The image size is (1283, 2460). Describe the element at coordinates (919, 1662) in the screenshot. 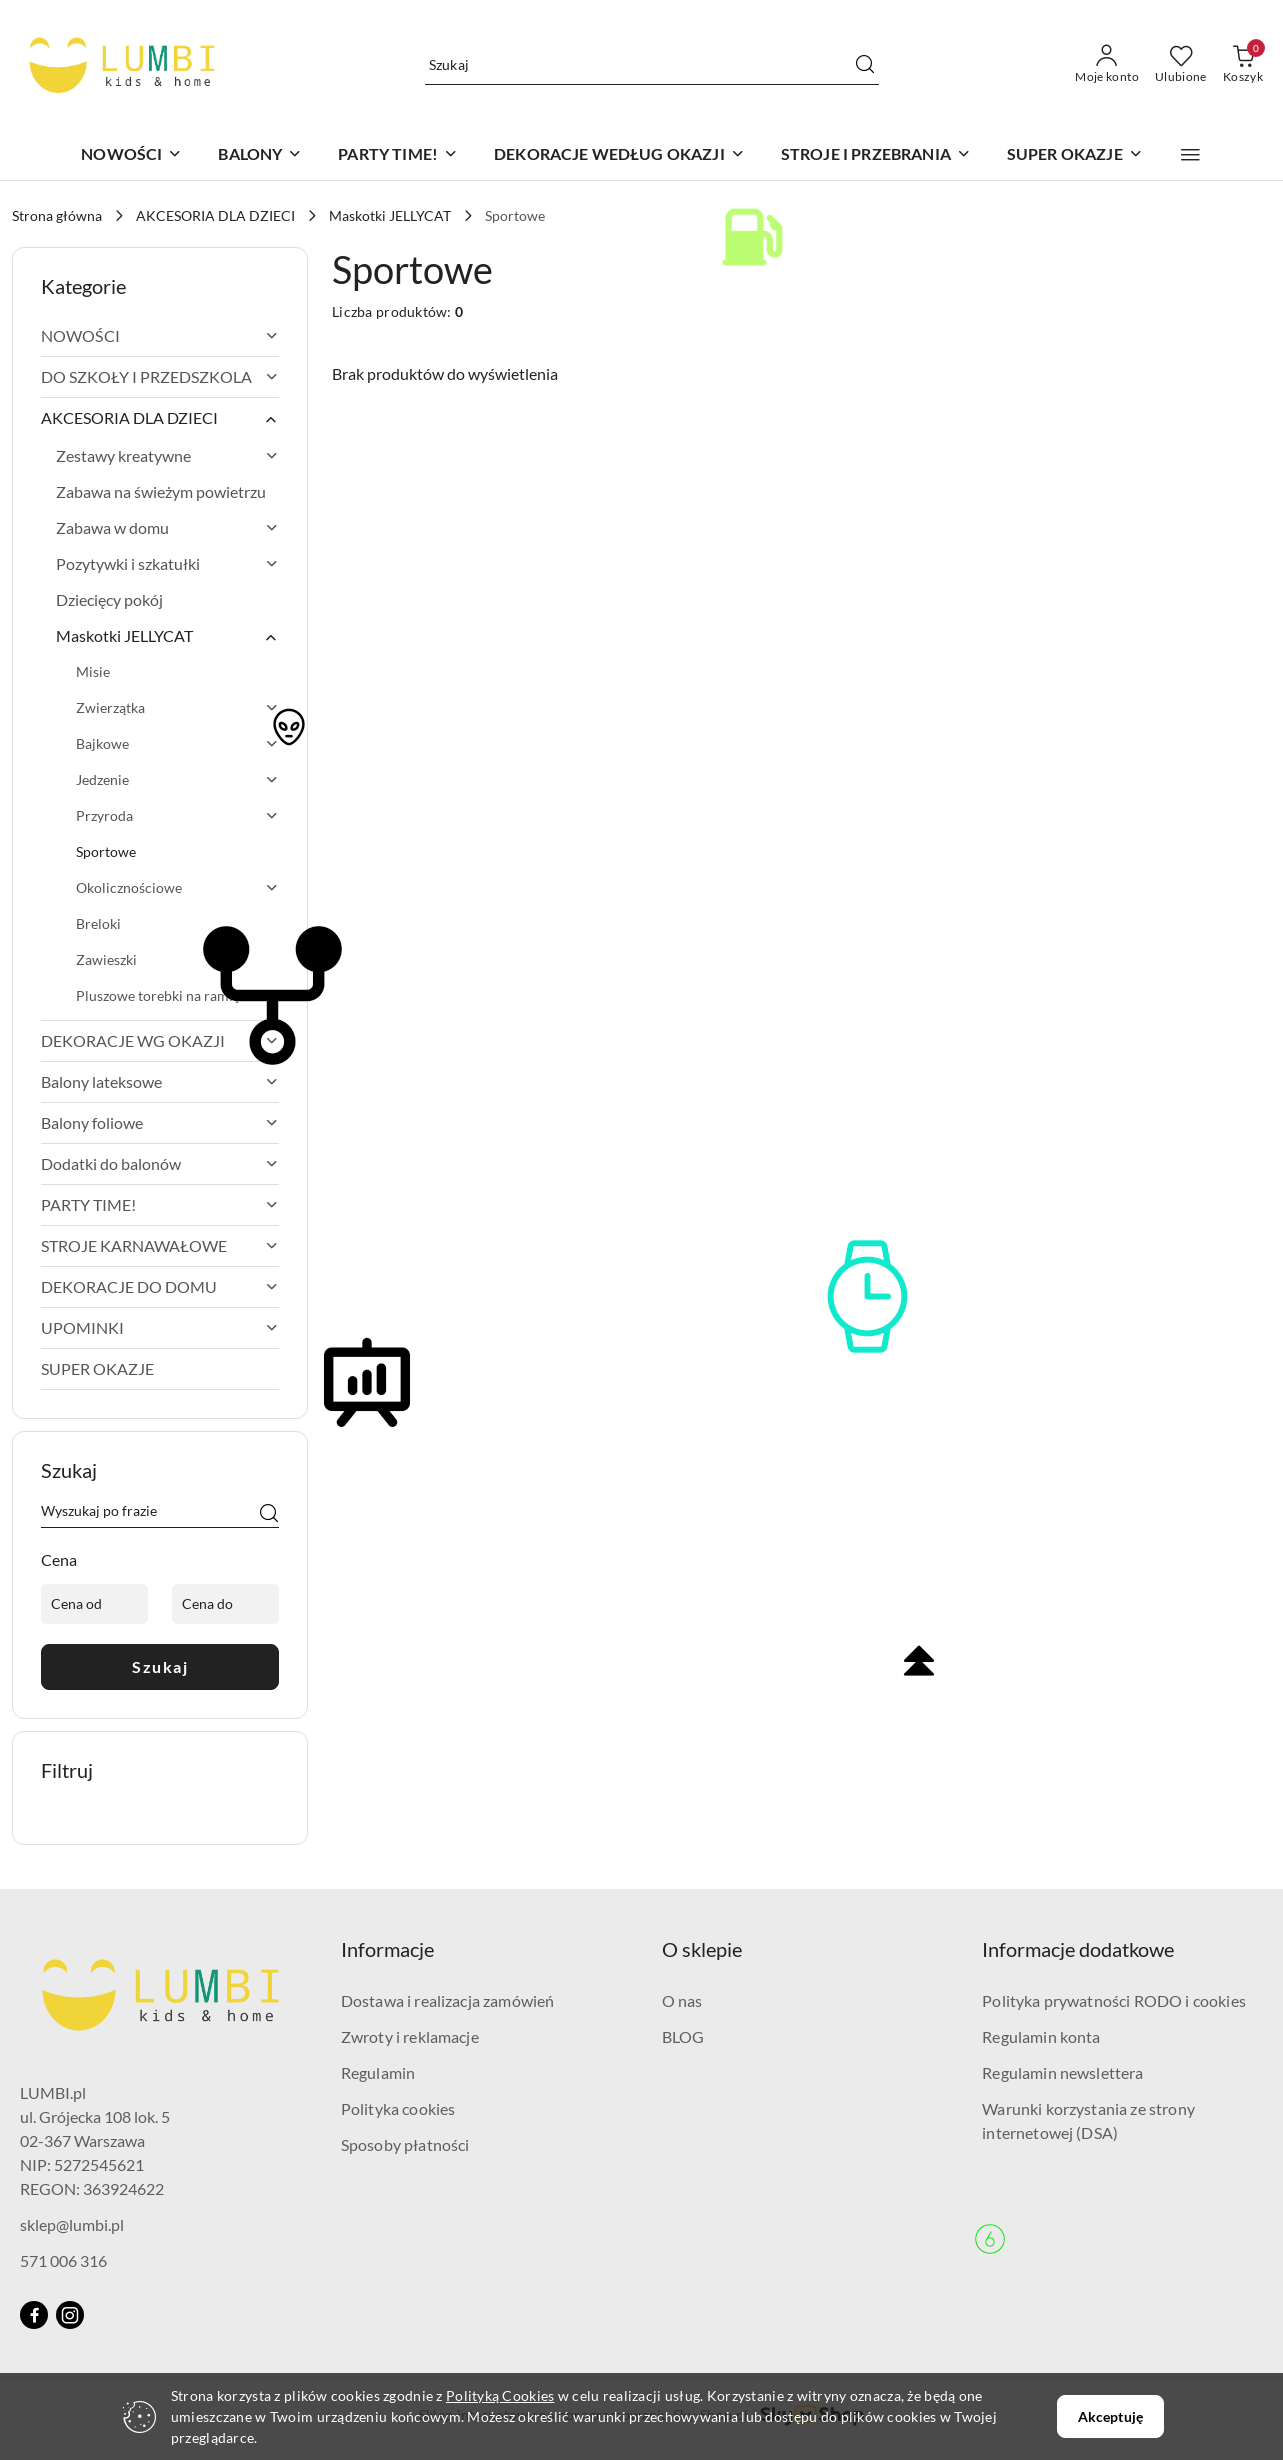

I see `collapse all sections or content` at that location.